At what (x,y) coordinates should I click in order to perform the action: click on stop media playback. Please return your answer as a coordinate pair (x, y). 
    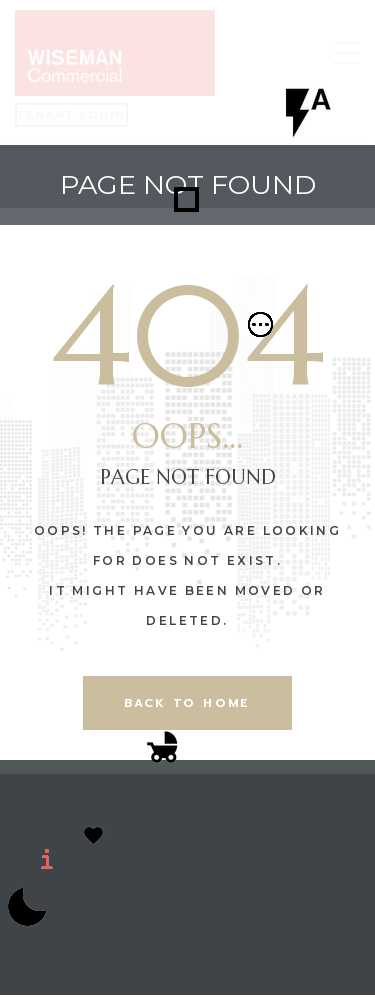
    Looking at the image, I should click on (186, 199).